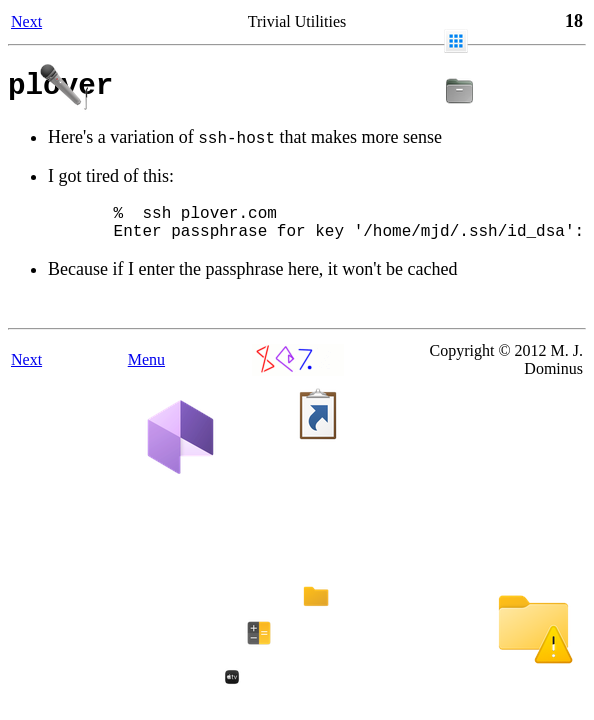 The height and width of the screenshot is (720, 594). I want to click on clipboard containing a shortcut or alias, so click(318, 414).